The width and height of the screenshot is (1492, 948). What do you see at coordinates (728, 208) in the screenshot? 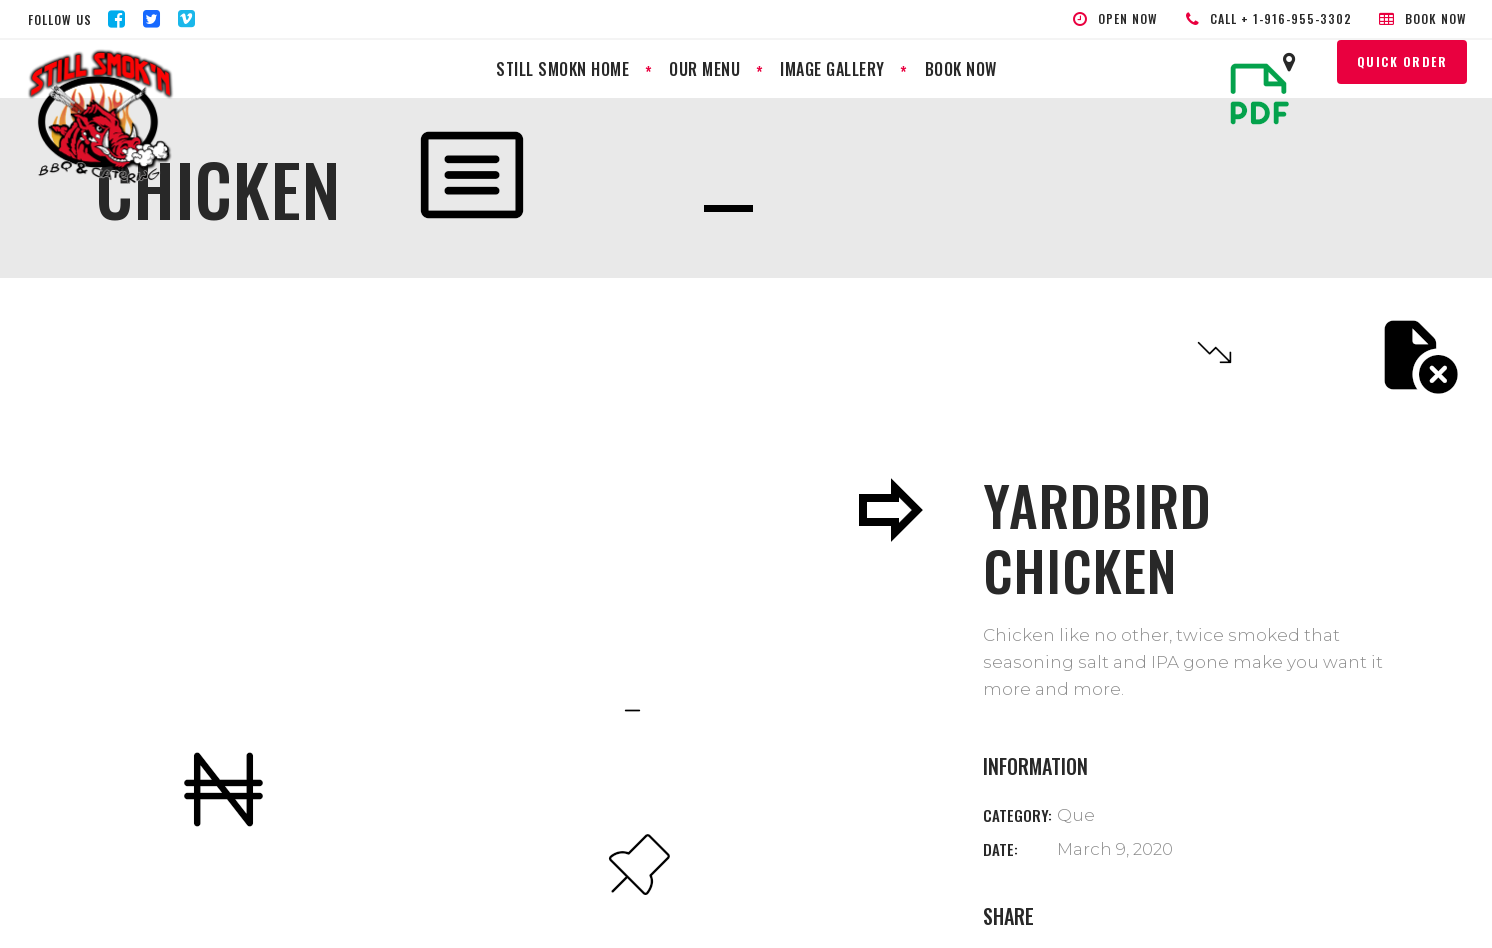
I see `remove an item from a list` at bounding box center [728, 208].